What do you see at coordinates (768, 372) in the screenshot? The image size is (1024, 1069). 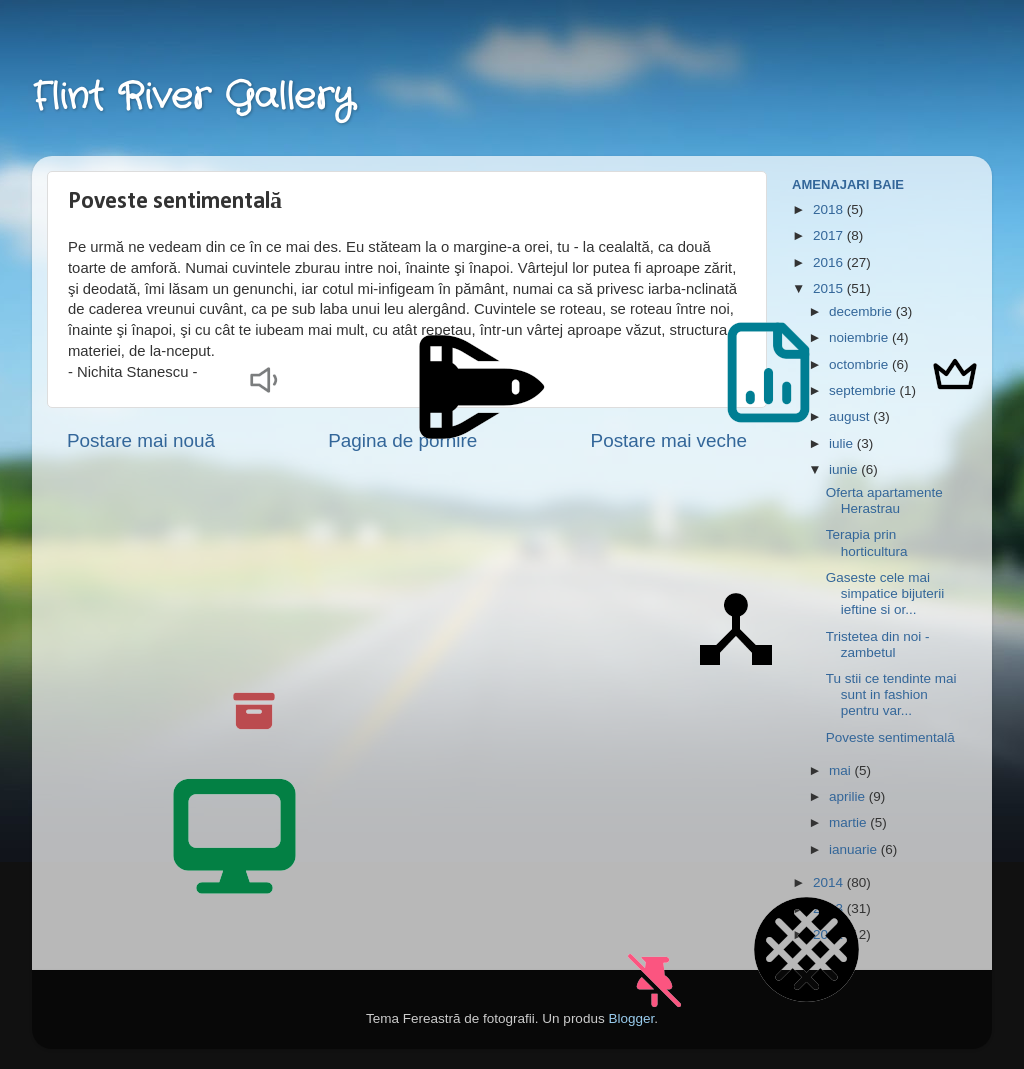 I see `view report or analytics file` at bounding box center [768, 372].